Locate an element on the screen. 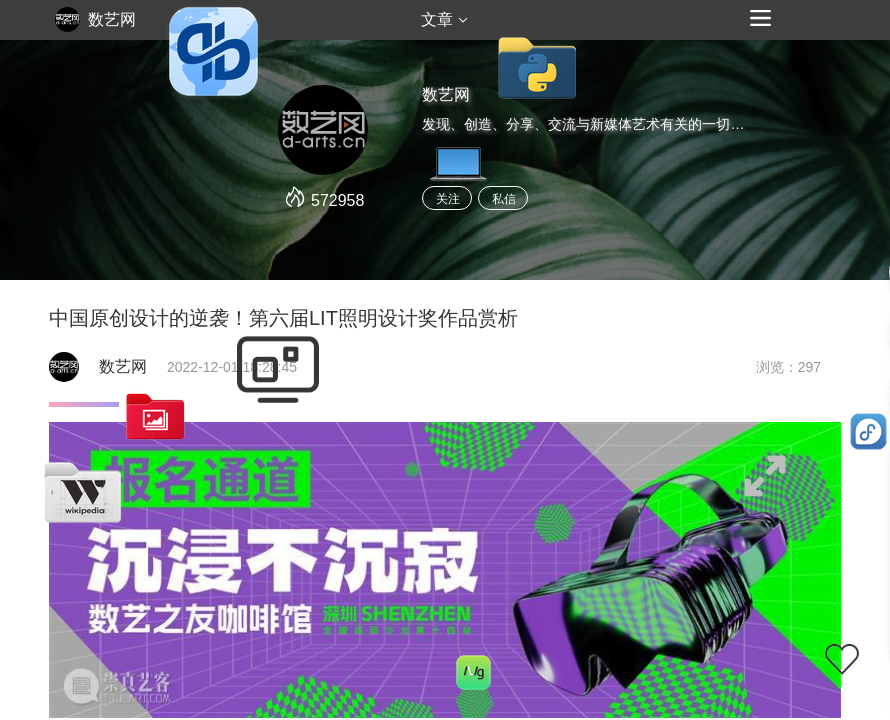 This screenshot has width=890, height=720. launch qutebrowser web browser is located at coordinates (213, 51).